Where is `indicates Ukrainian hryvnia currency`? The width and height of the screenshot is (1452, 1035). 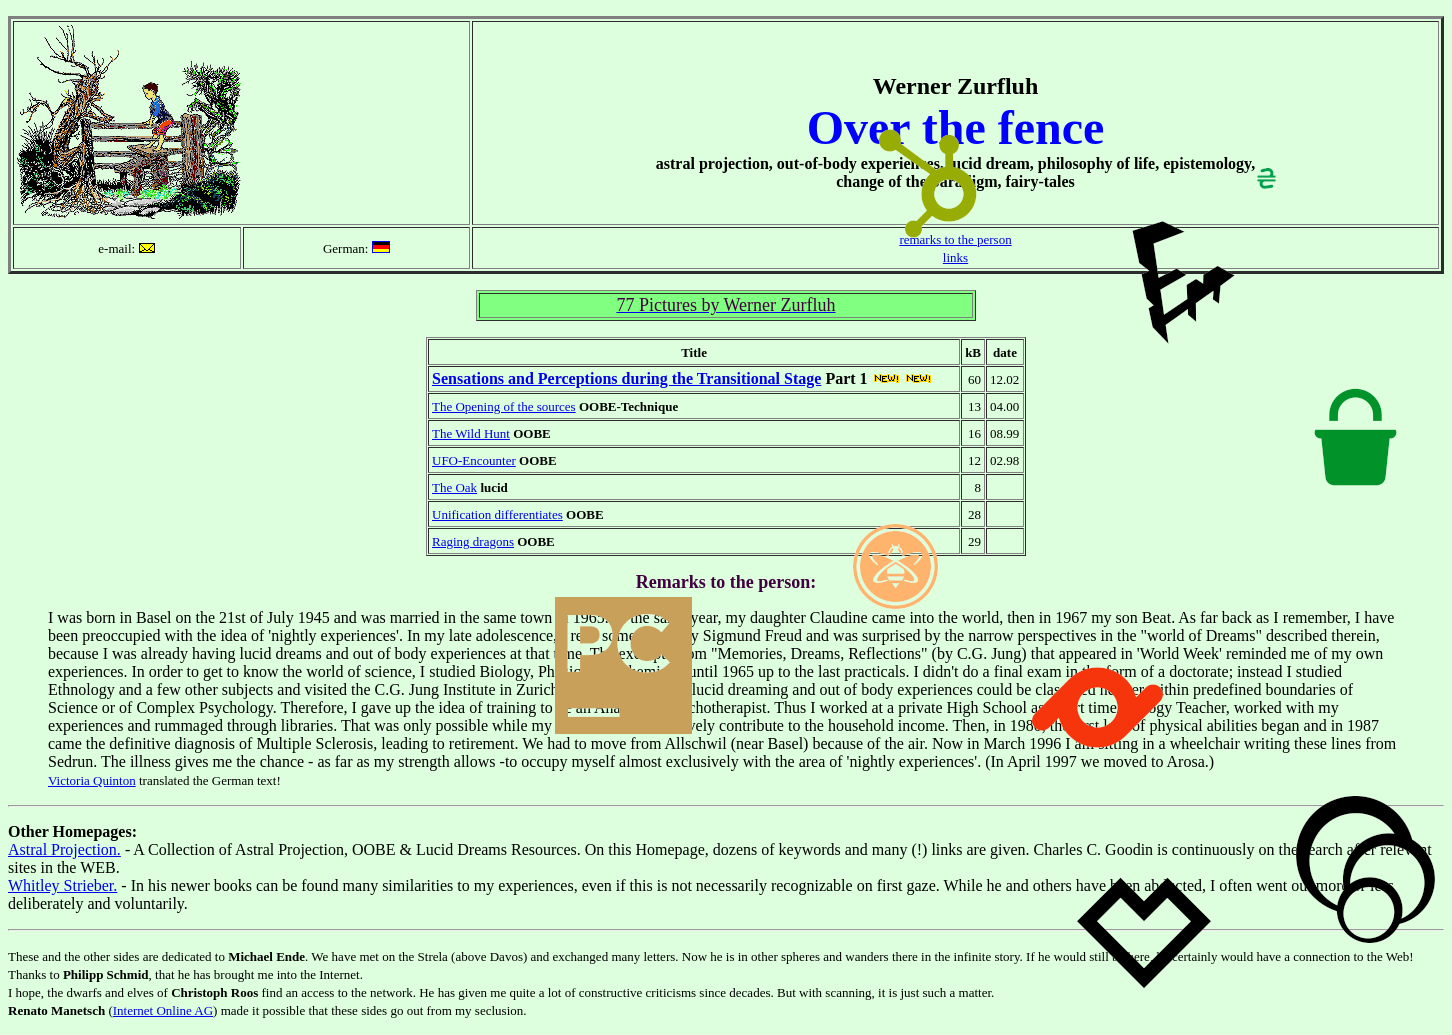 indicates Ukrainian hryvnia currency is located at coordinates (1266, 178).